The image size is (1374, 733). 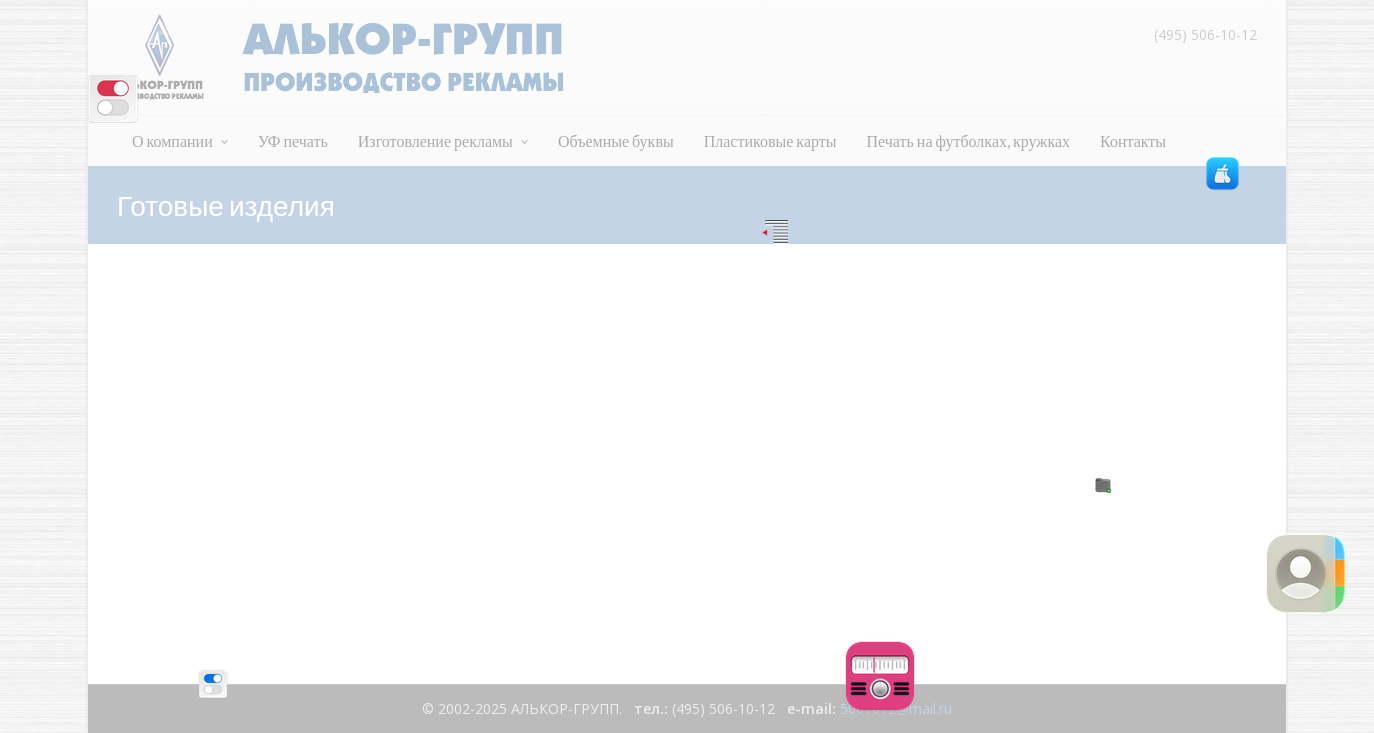 What do you see at coordinates (1222, 173) in the screenshot?
I see `open svgcleaner app` at bounding box center [1222, 173].